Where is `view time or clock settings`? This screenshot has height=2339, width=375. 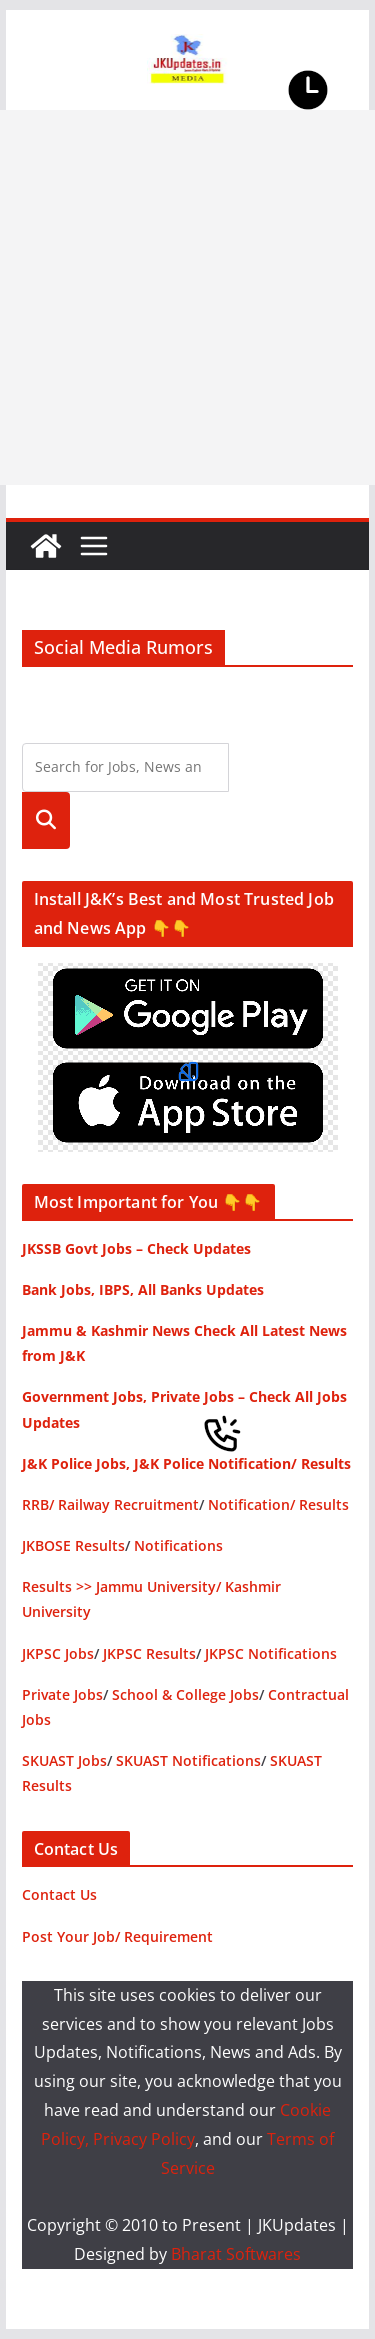 view time or clock settings is located at coordinates (308, 90).